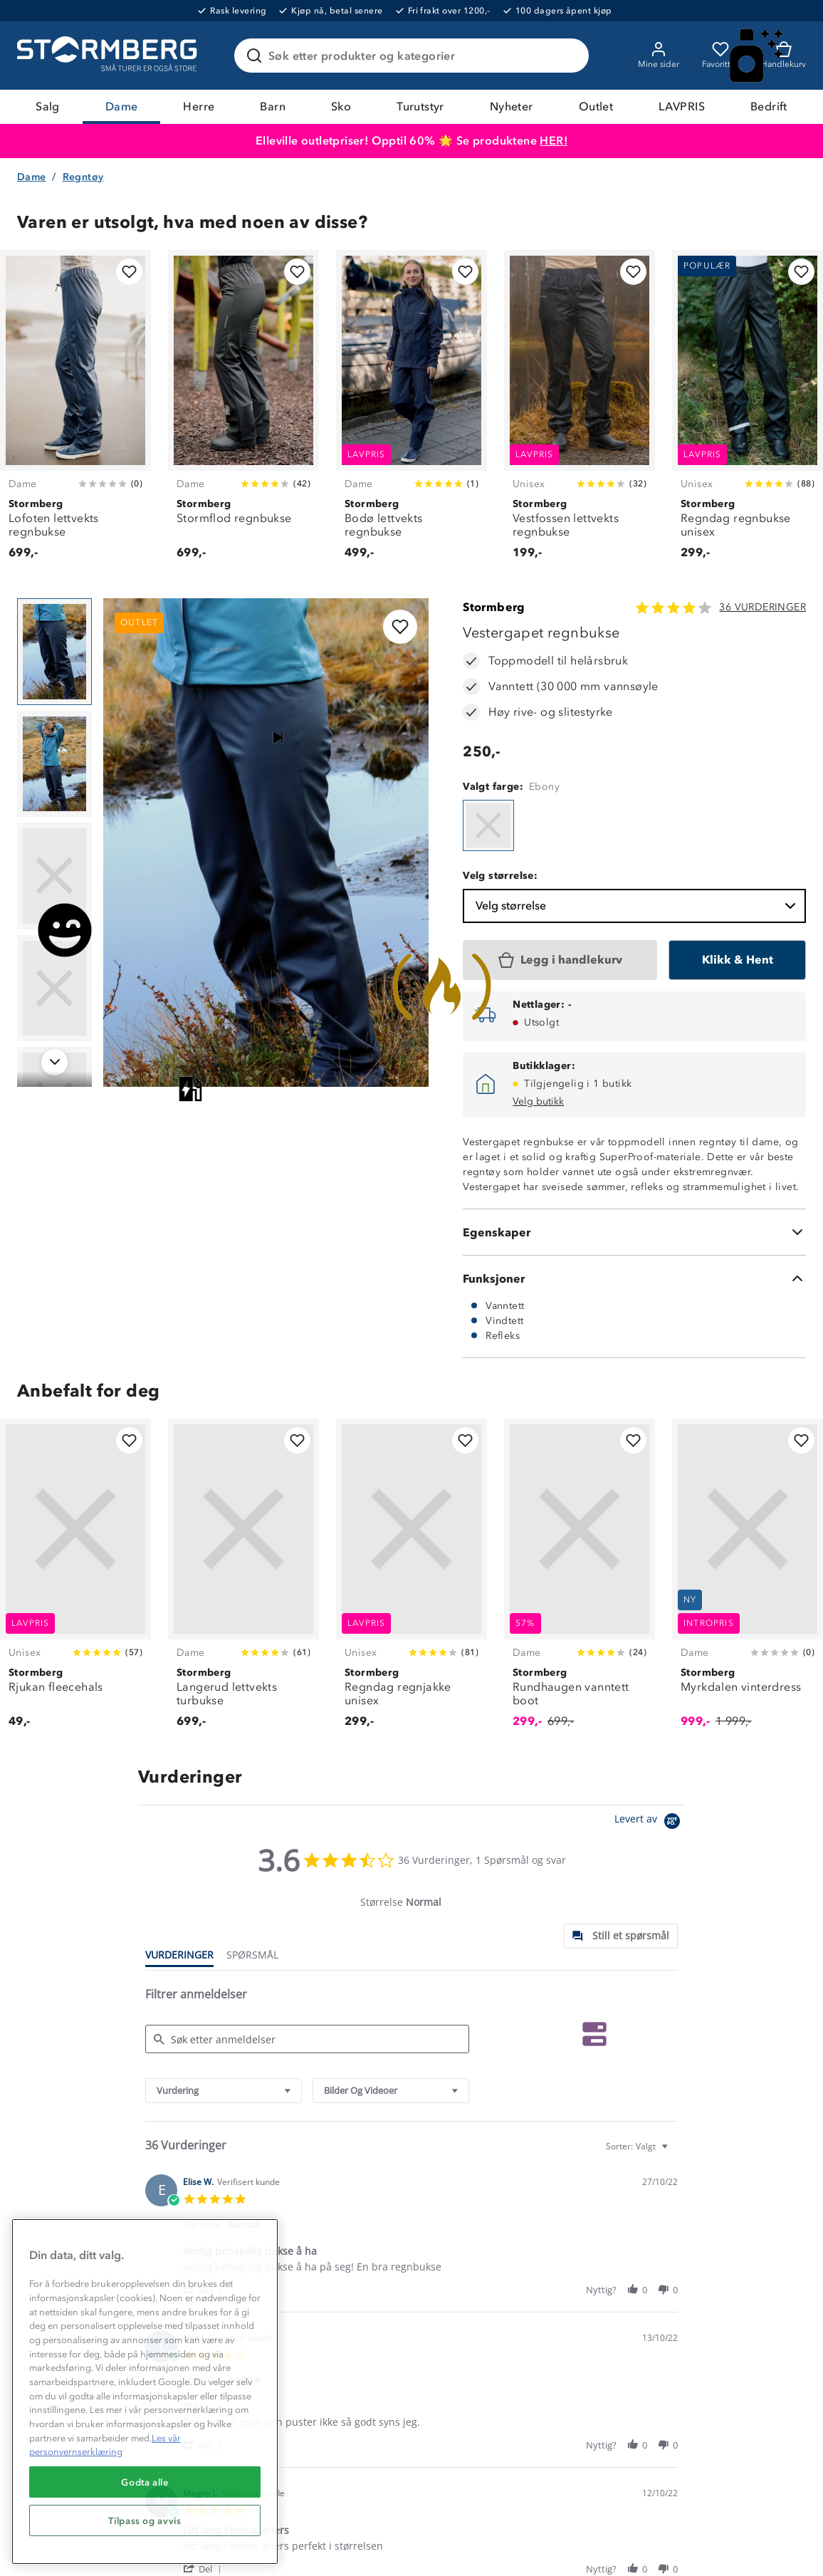 This screenshot has height=2576, width=823. I want to click on air freshener or fragrance settings, so click(753, 56).